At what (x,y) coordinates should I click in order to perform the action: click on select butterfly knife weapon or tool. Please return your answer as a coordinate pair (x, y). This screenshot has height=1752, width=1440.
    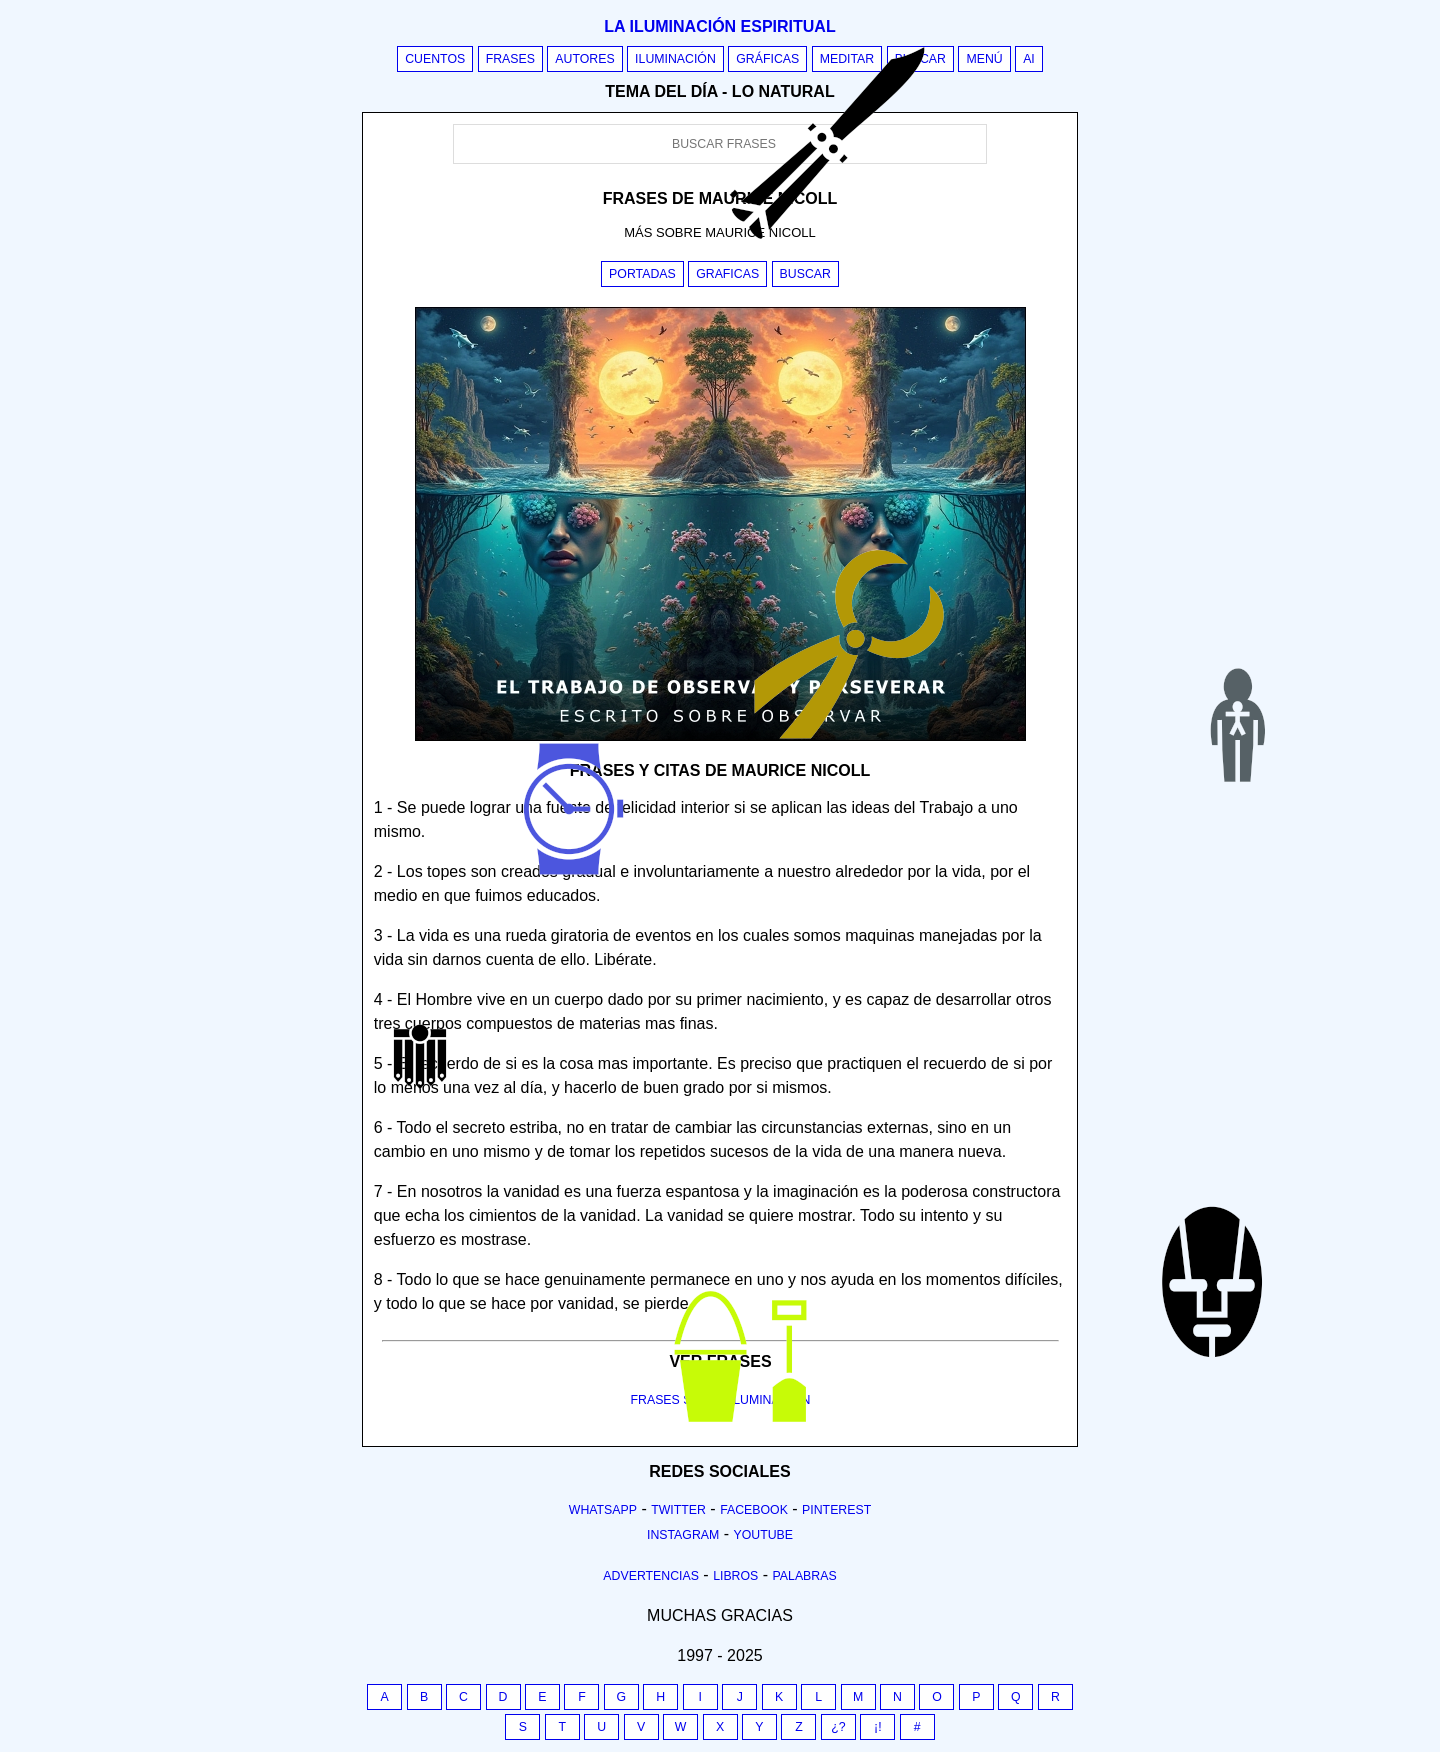
    Looking at the image, I should click on (827, 143).